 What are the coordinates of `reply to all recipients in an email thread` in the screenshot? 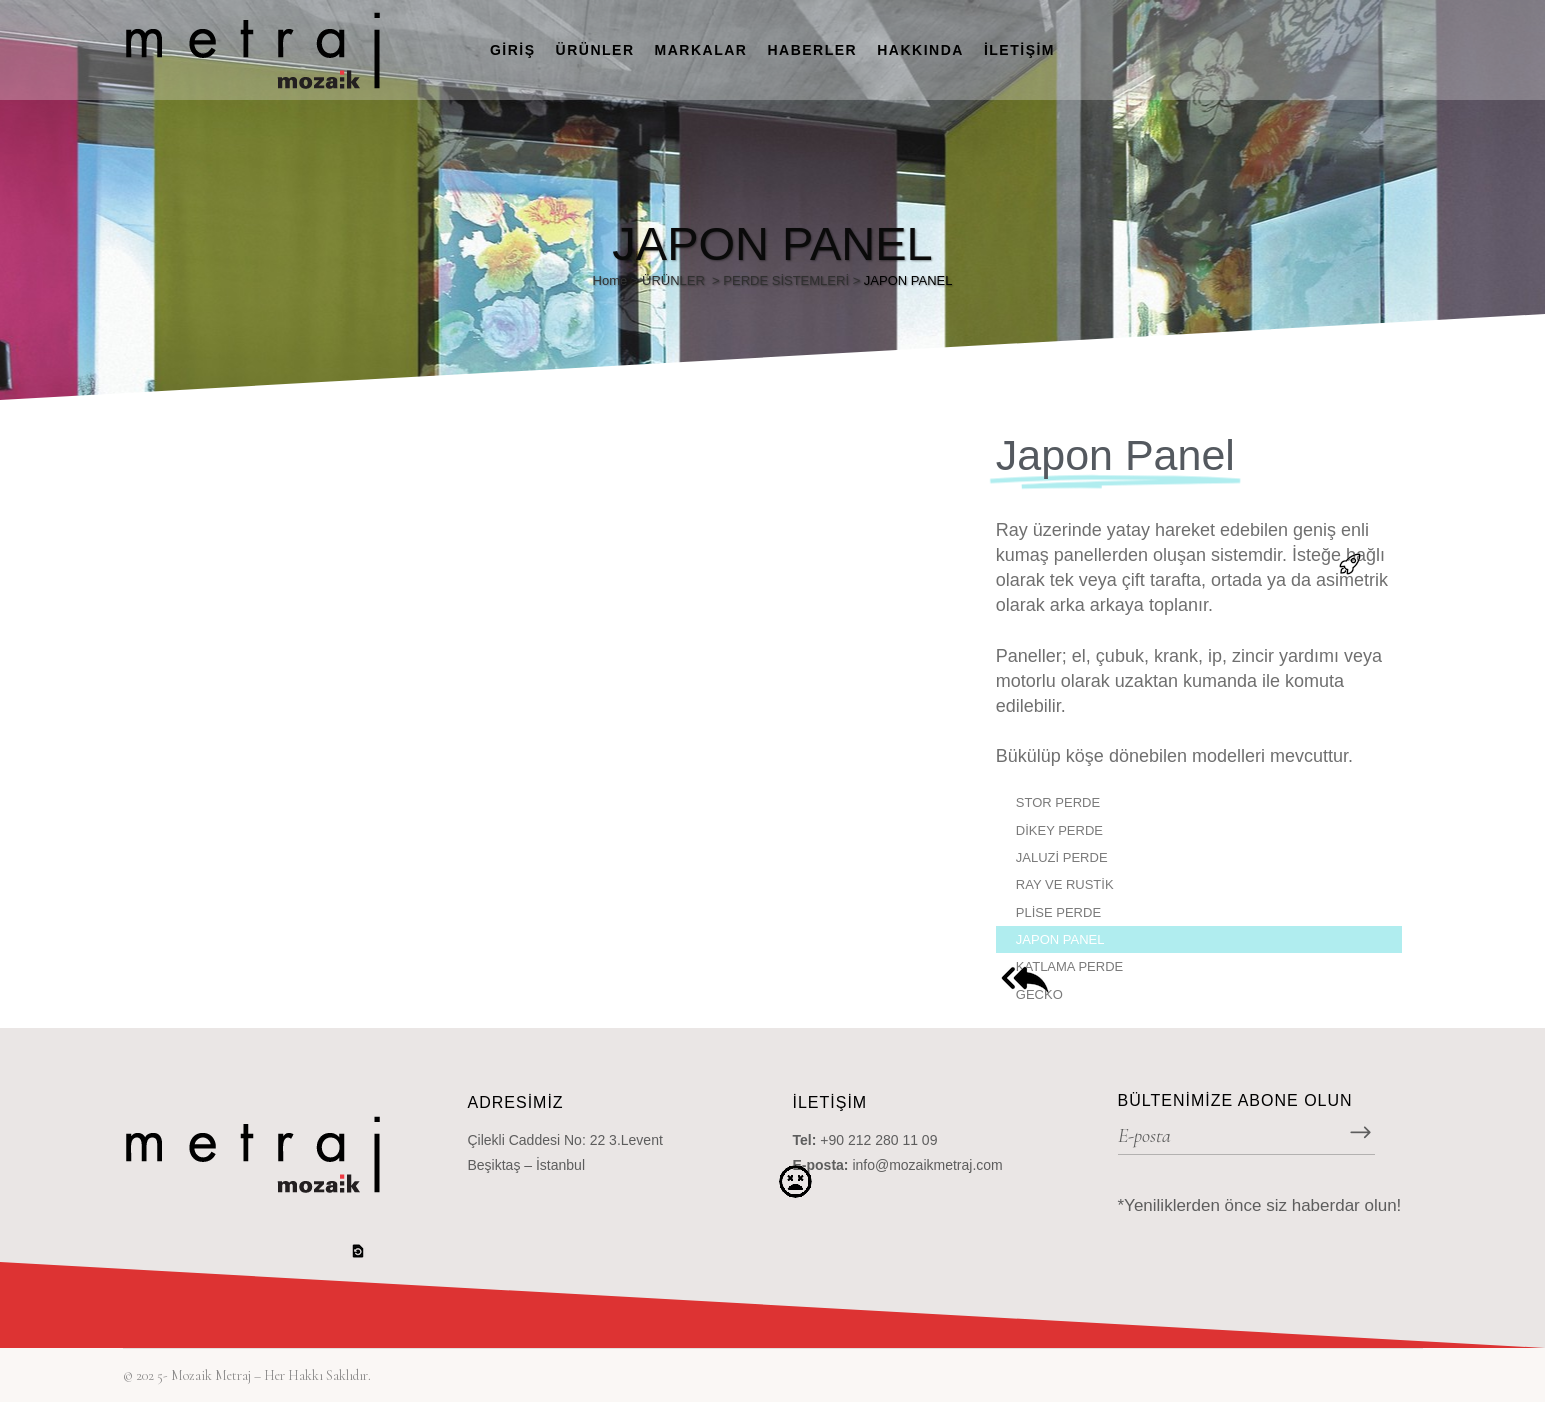 It's located at (1025, 978).